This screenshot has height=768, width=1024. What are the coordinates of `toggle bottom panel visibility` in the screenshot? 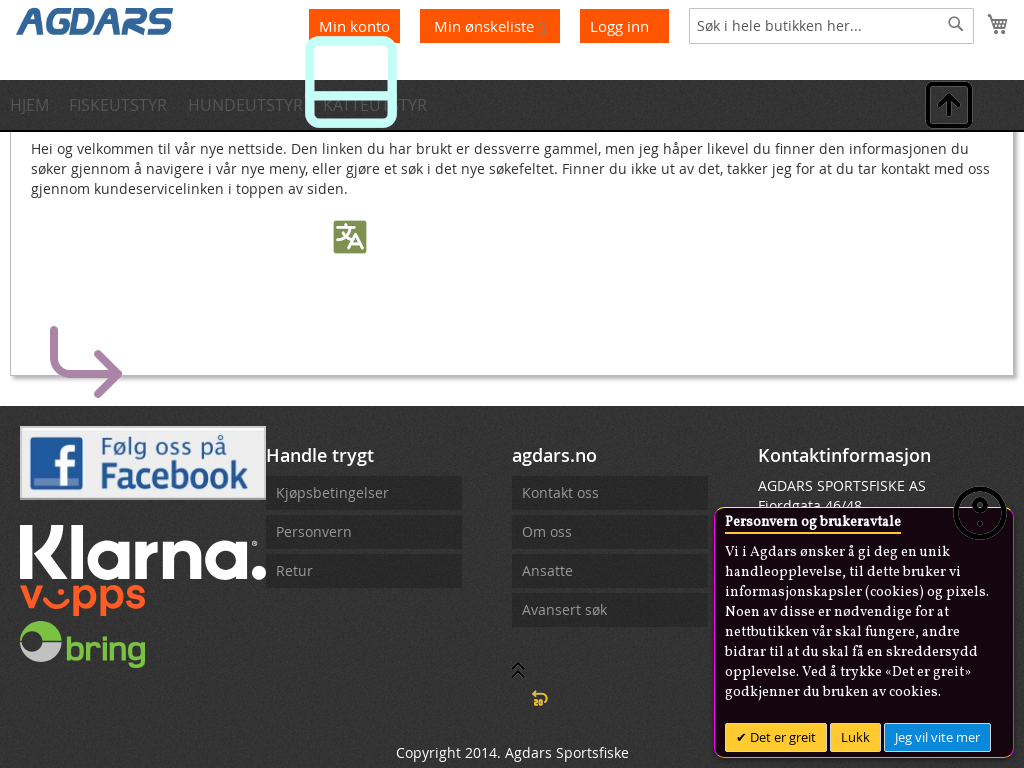 It's located at (351, 82).